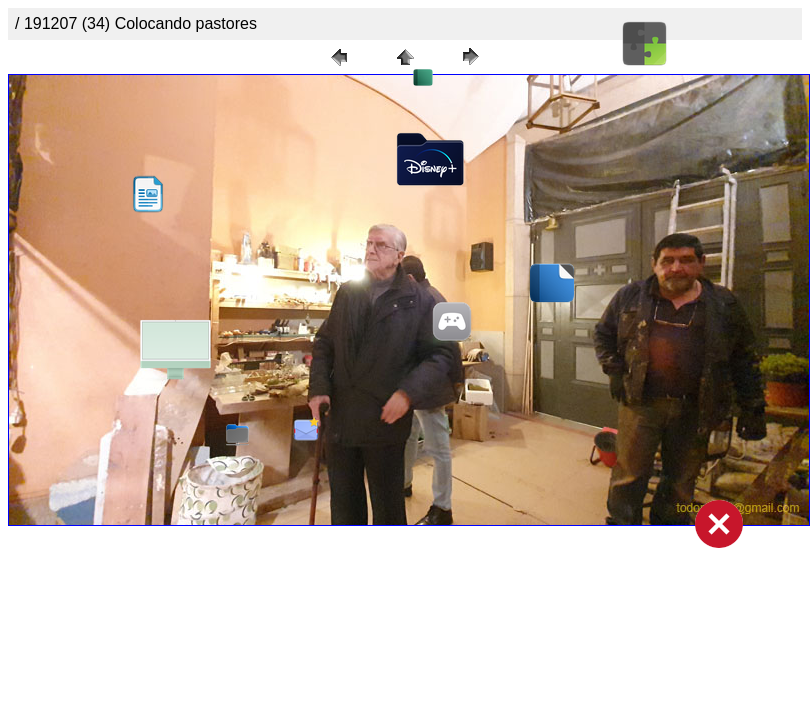 The image size is (810, 720). What do you see at coordinates (306, 430) in the screenshot?
I see `indicates new unread email messages` at bounding box center [306, 430].